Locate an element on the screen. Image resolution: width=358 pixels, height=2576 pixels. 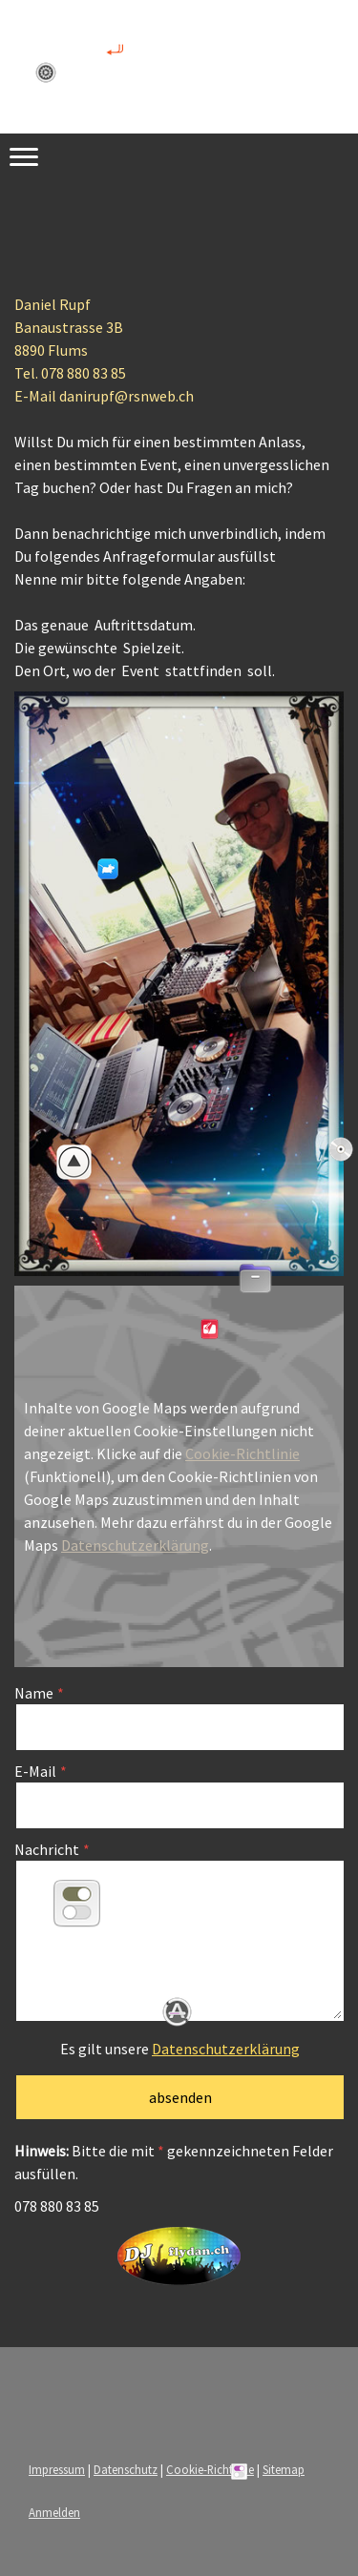
launch xfce desktop environment is located at coordinates (108, 869).